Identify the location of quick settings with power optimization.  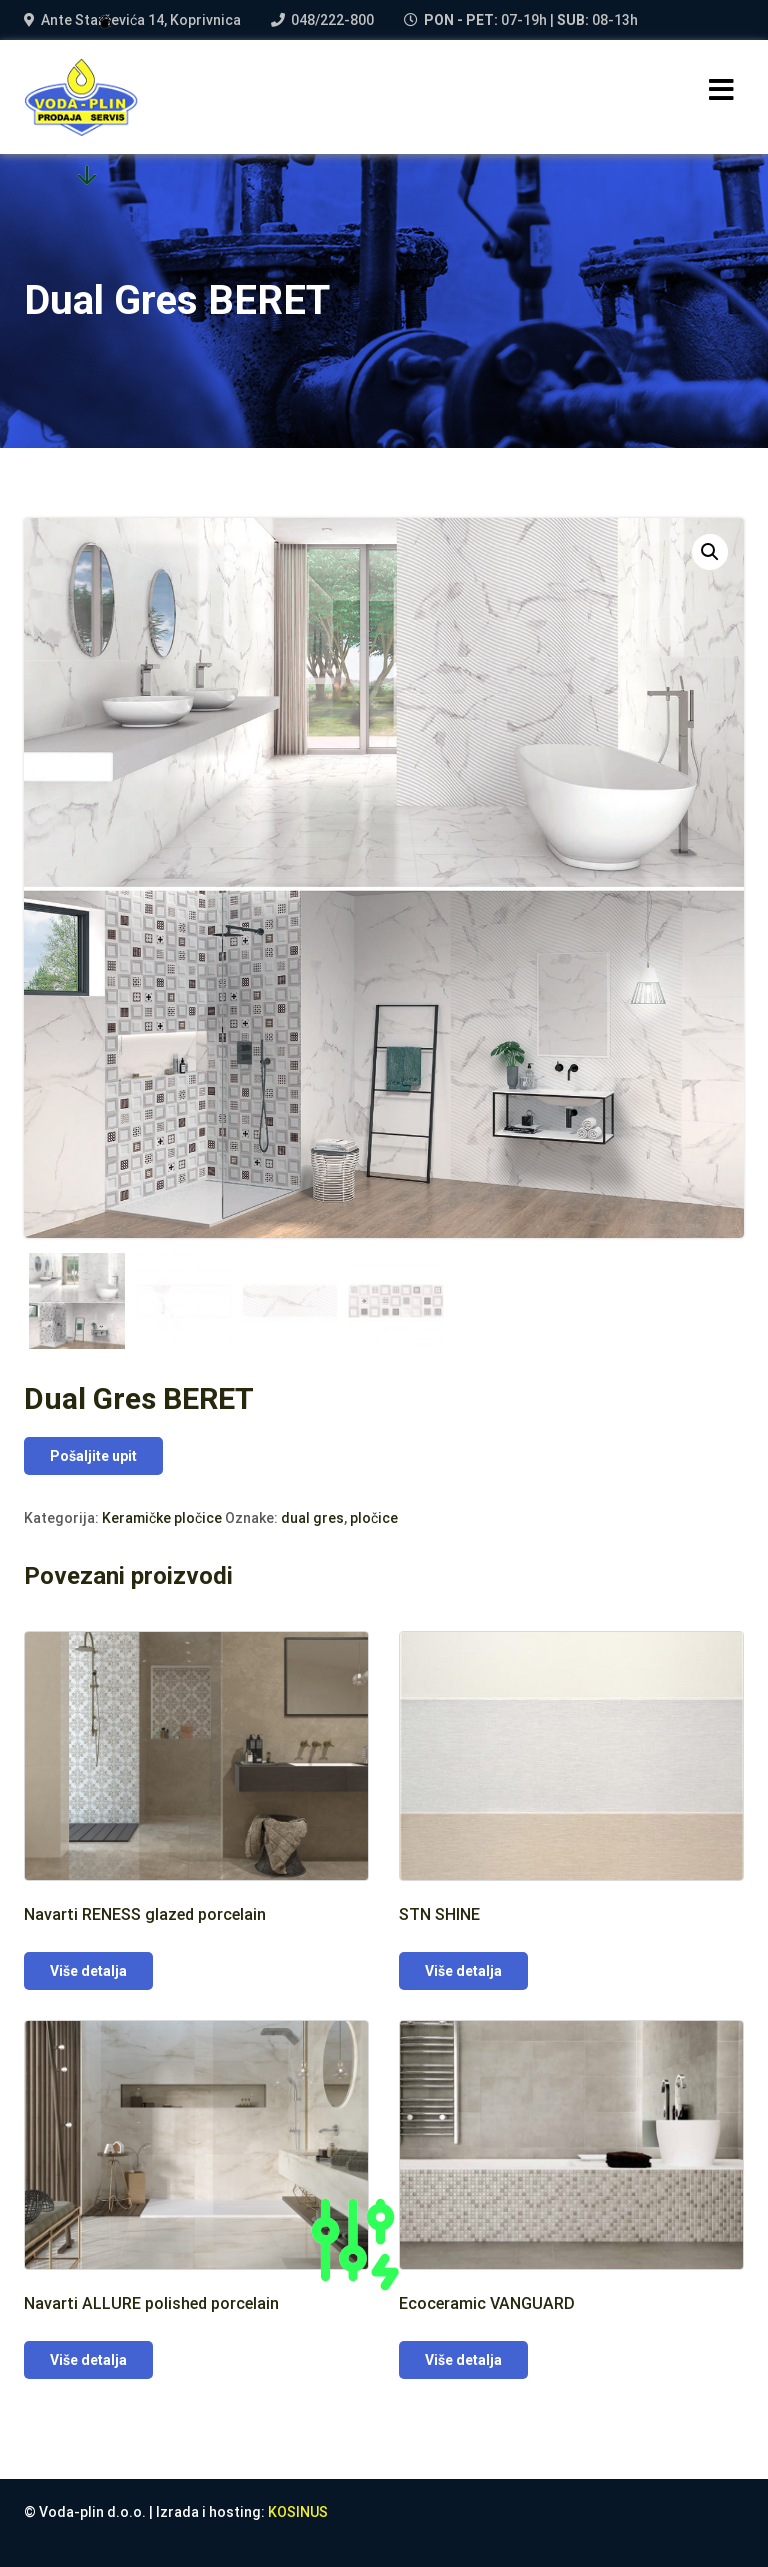
(353, 2240).